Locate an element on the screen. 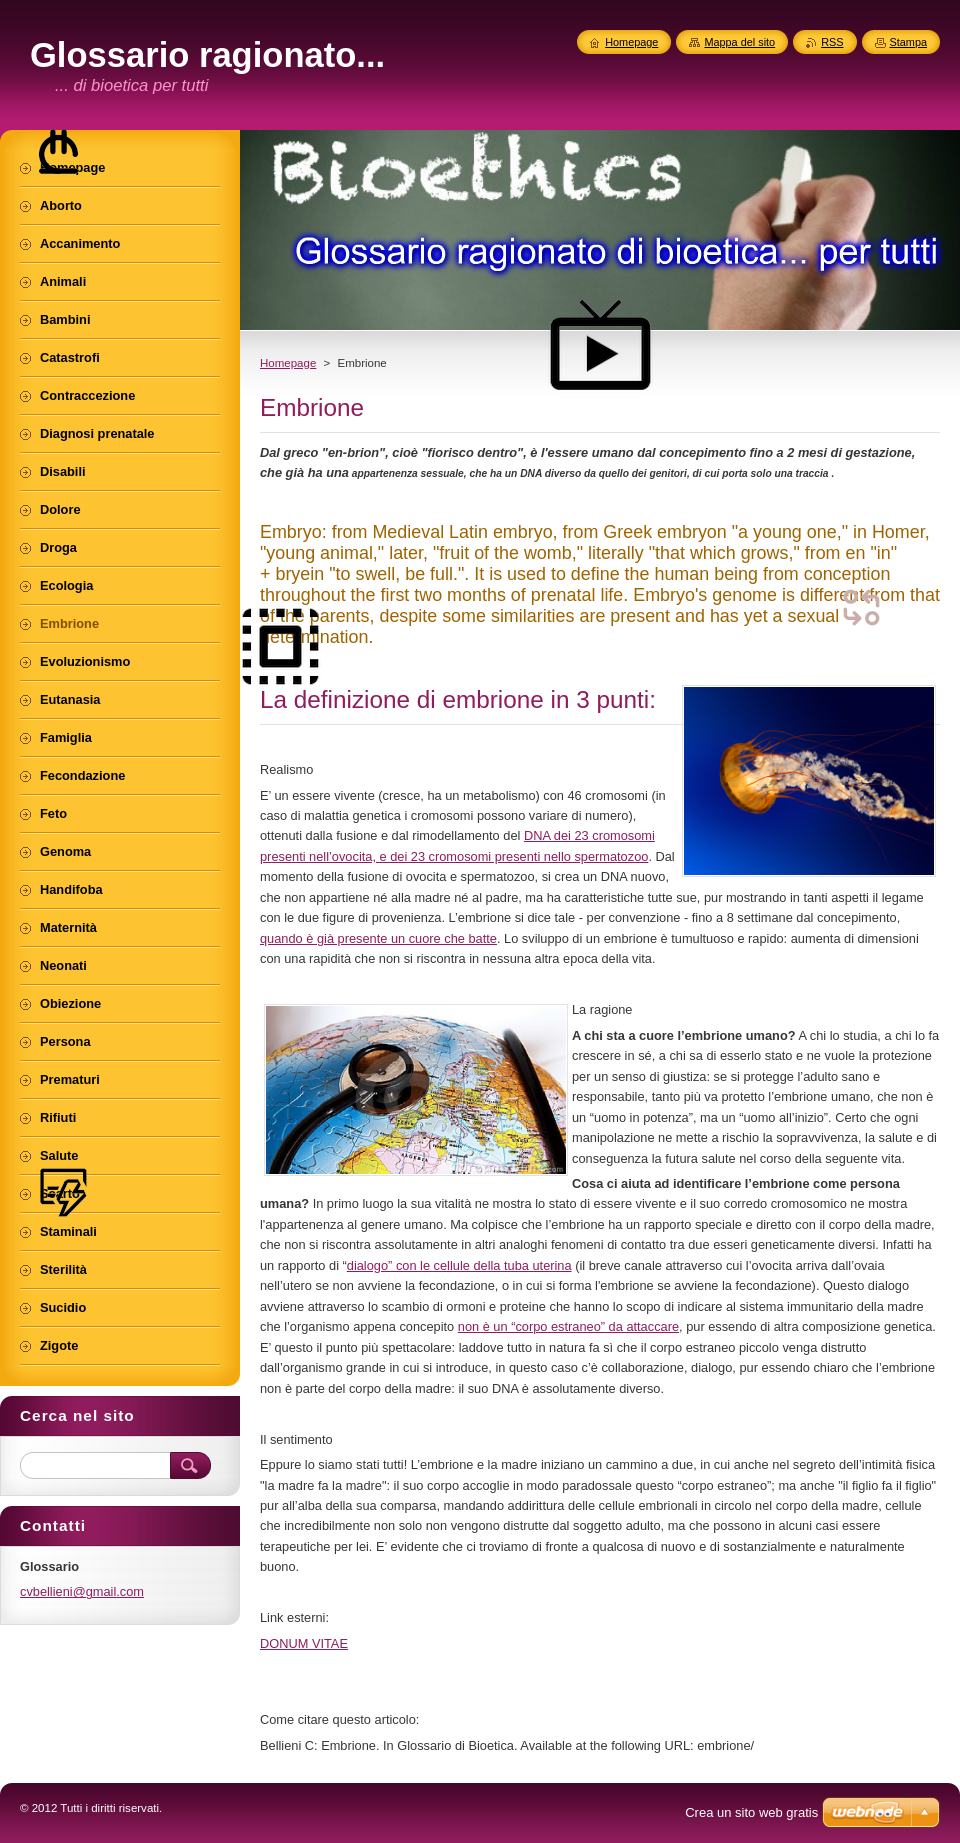 The height and width of the screenshot is (1843, 960). select all items in a list or view is located at coordinates (280, 646).